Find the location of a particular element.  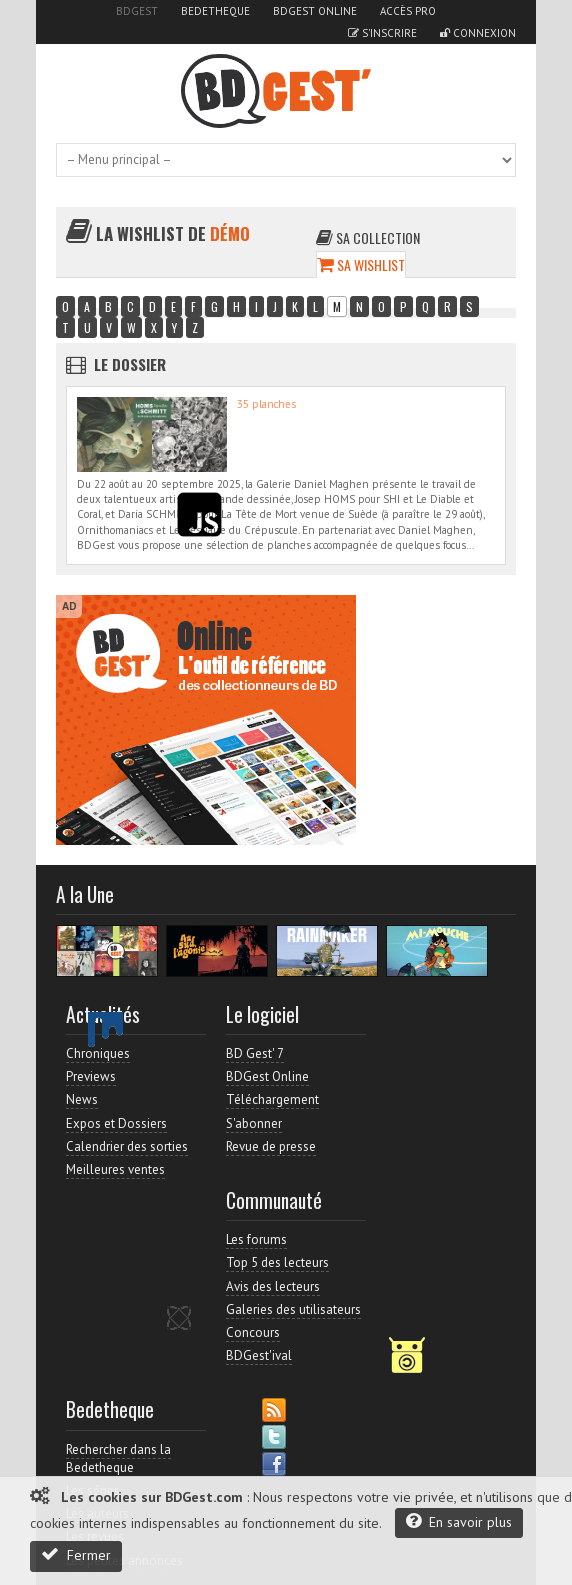

open the Mix app is located at coordinates (105, 1029).